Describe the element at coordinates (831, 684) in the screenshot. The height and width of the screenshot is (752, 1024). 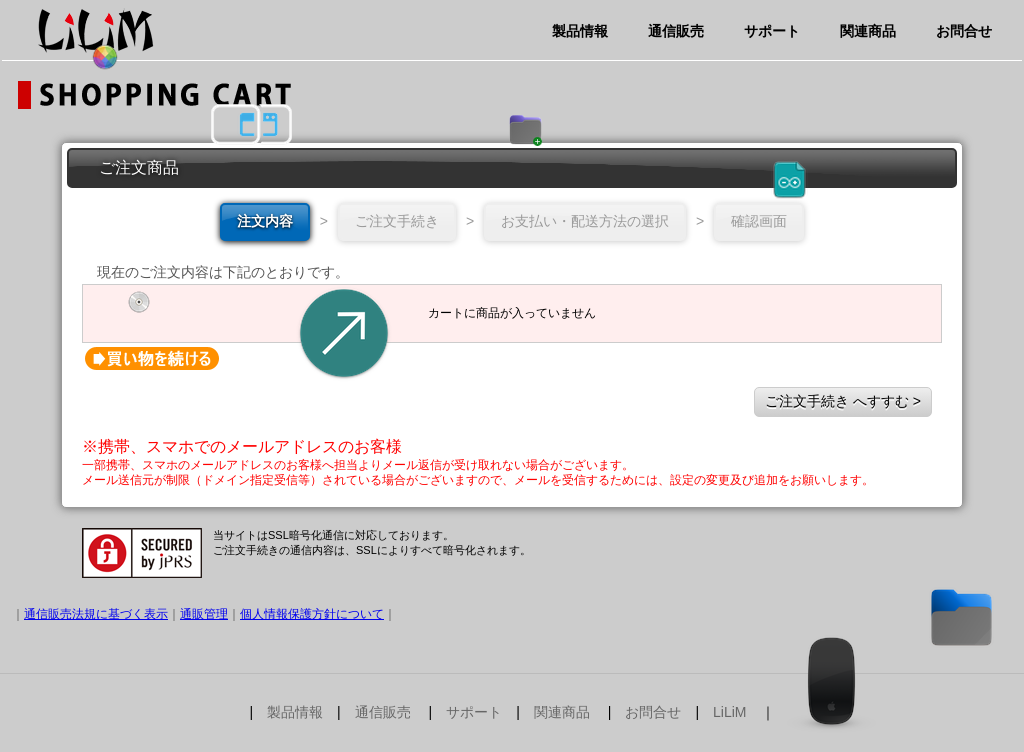
I see `apple magic mouse bluetooth device` at that location.